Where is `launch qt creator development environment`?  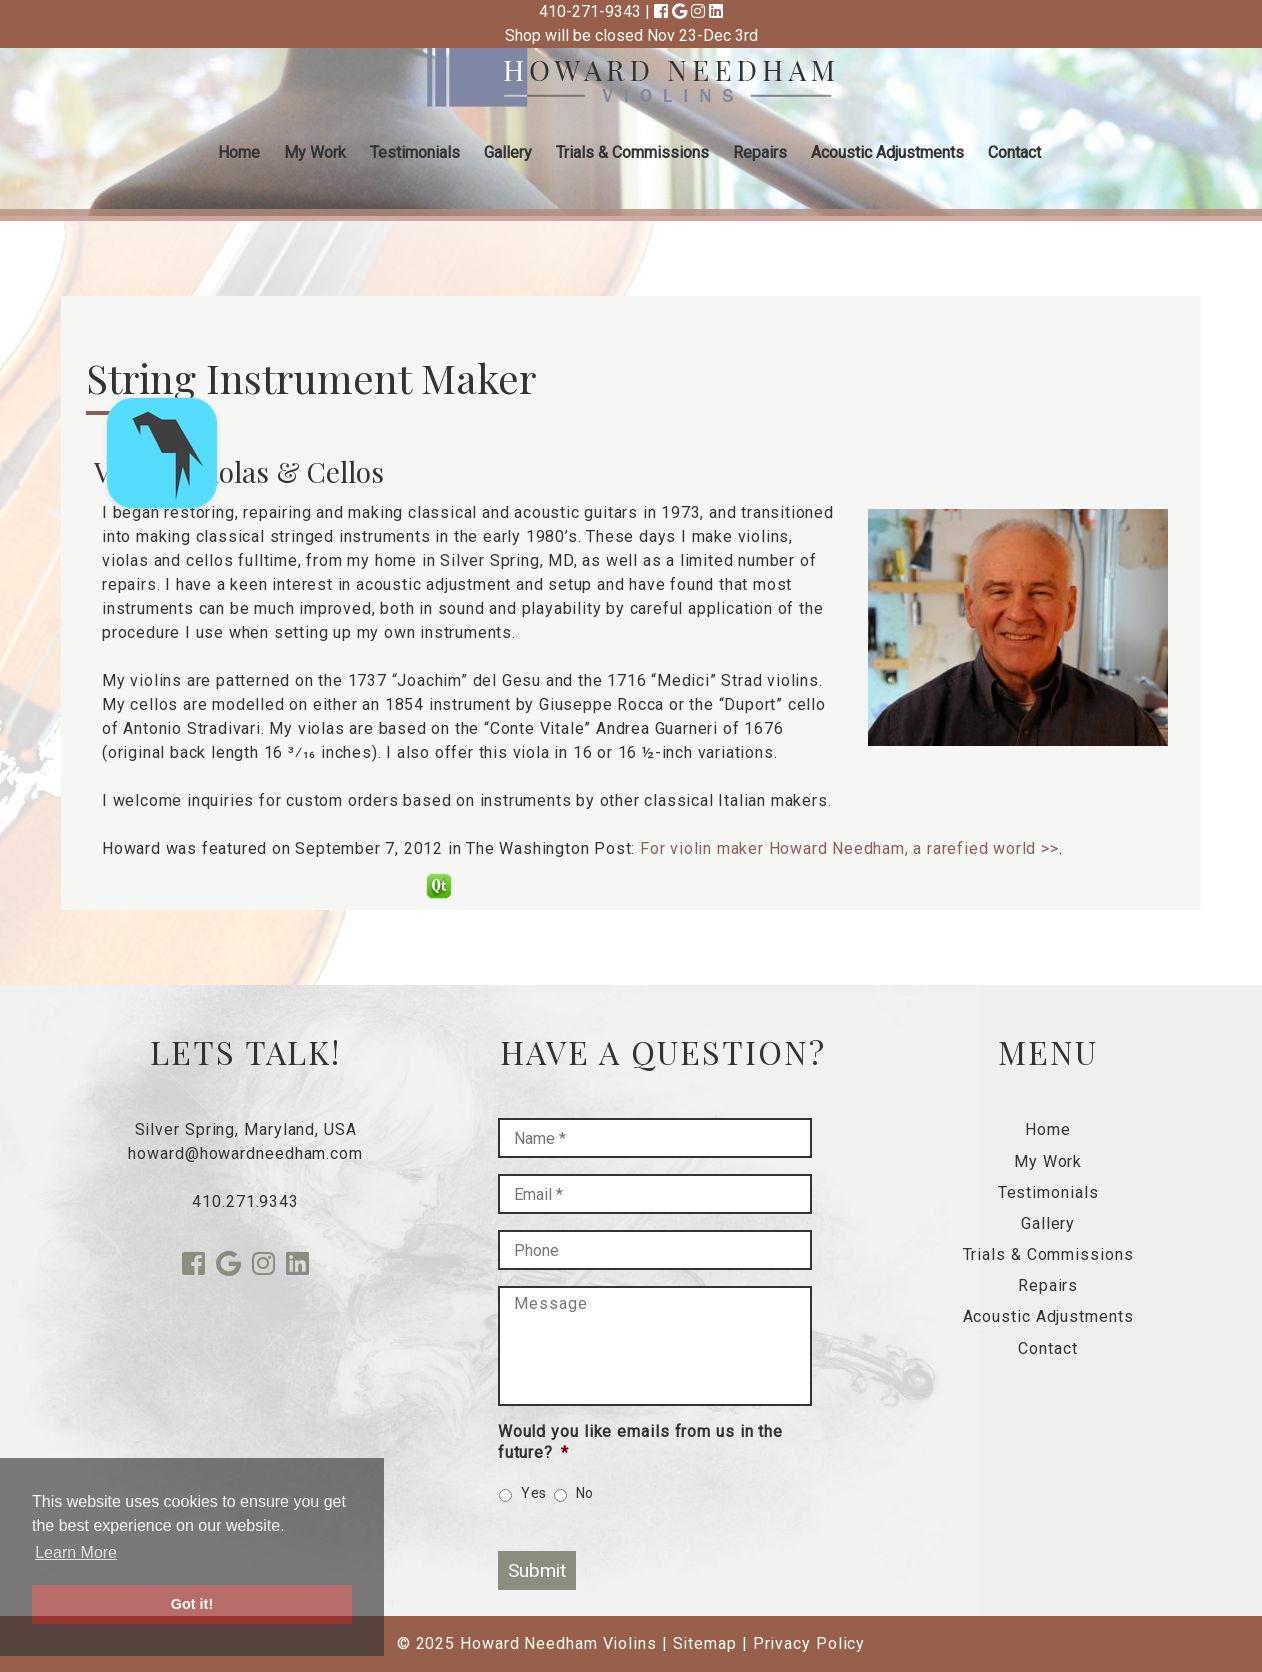 launch qt creator development environment is located at coordinates (439, 886).